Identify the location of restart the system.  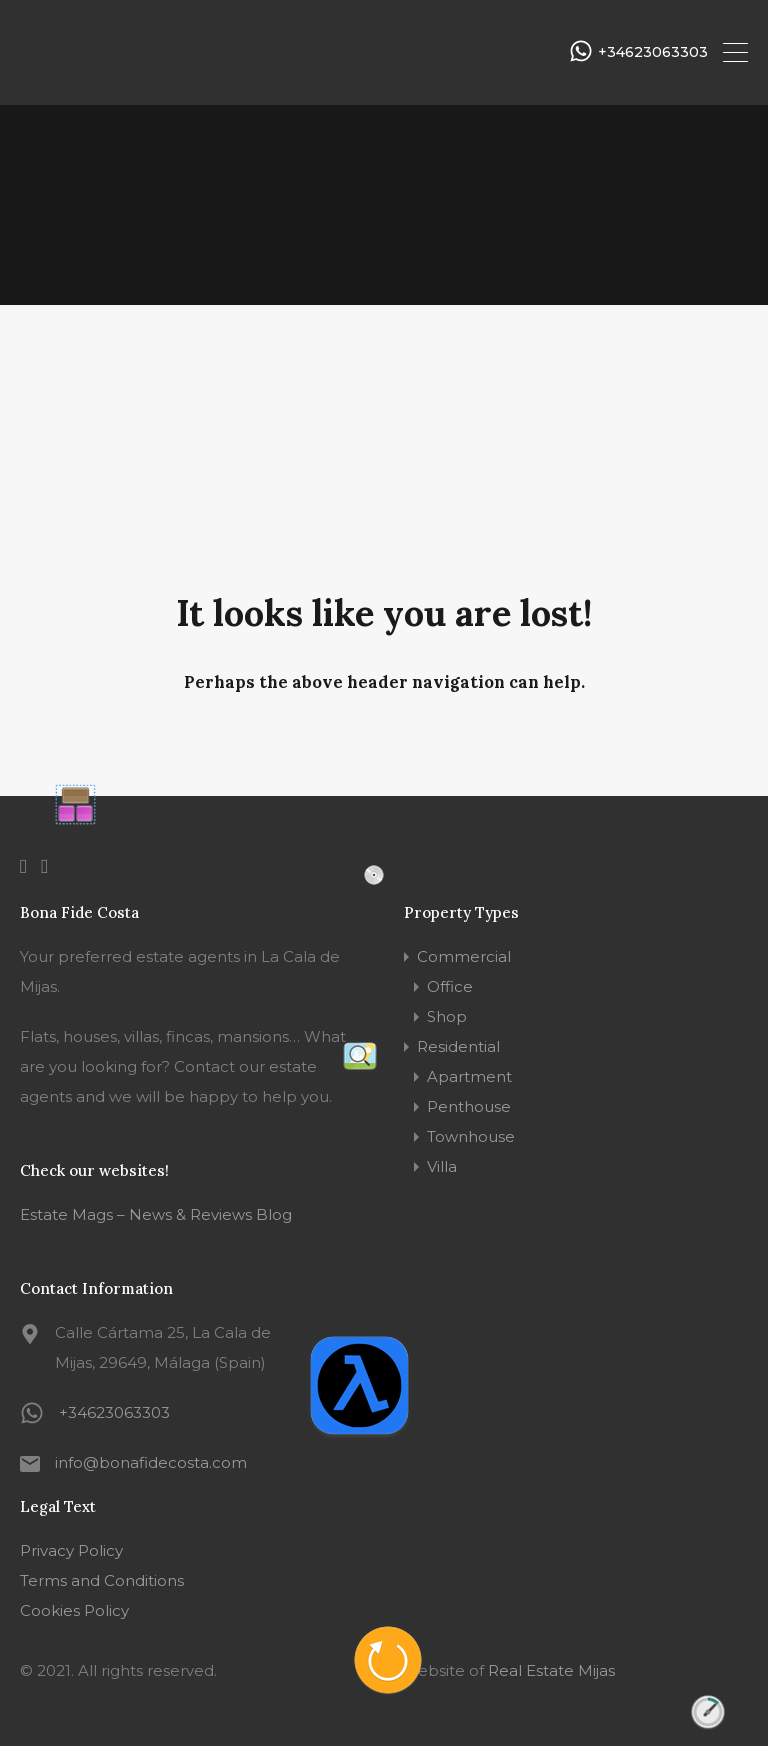
(388, 1660).